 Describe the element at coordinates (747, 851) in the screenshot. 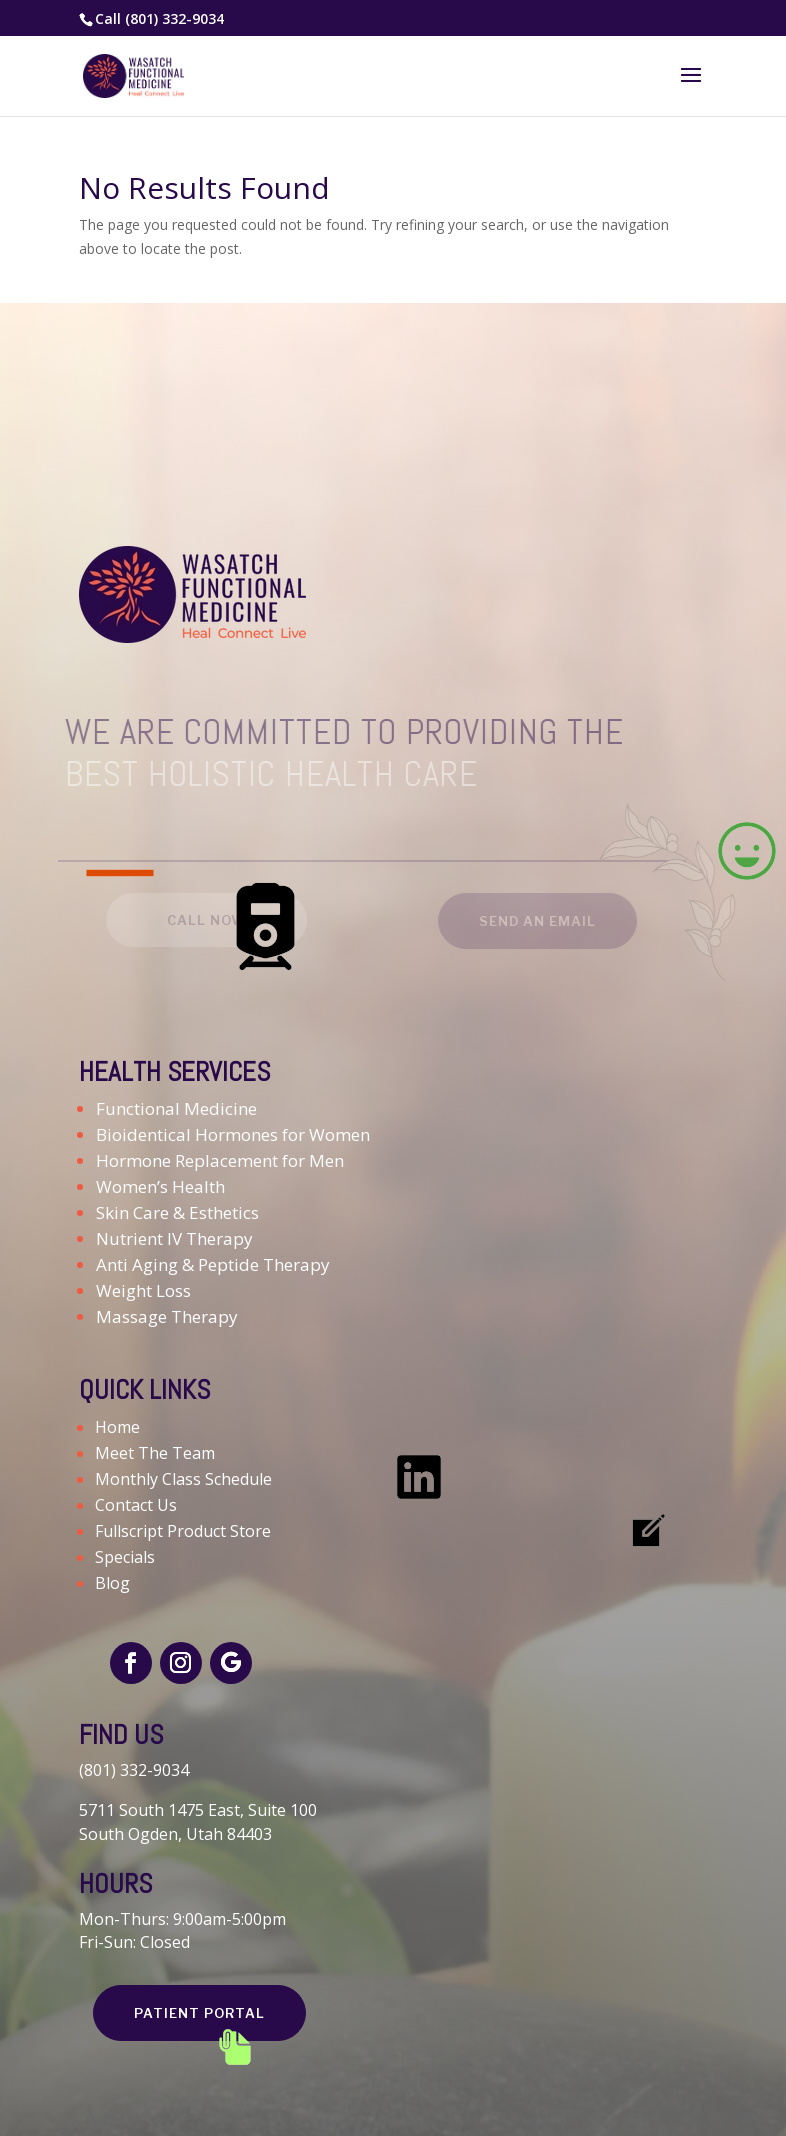

I see `rate your experience positively` at that location.